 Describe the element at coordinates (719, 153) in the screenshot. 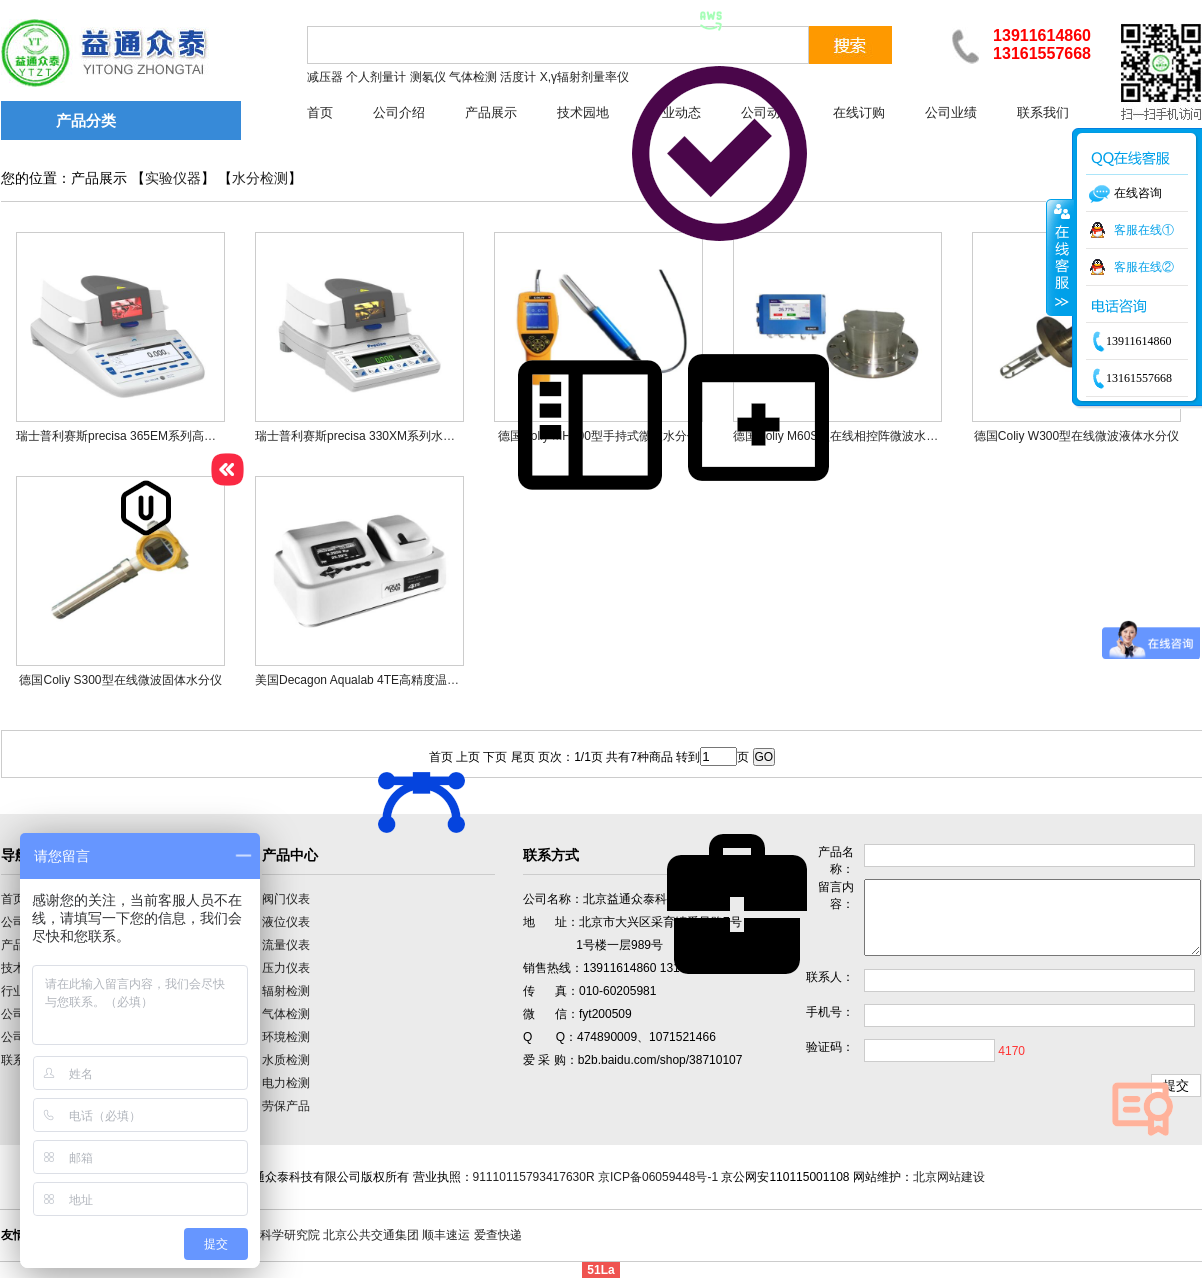

I see `indicates task or action completed successfully` at that location.